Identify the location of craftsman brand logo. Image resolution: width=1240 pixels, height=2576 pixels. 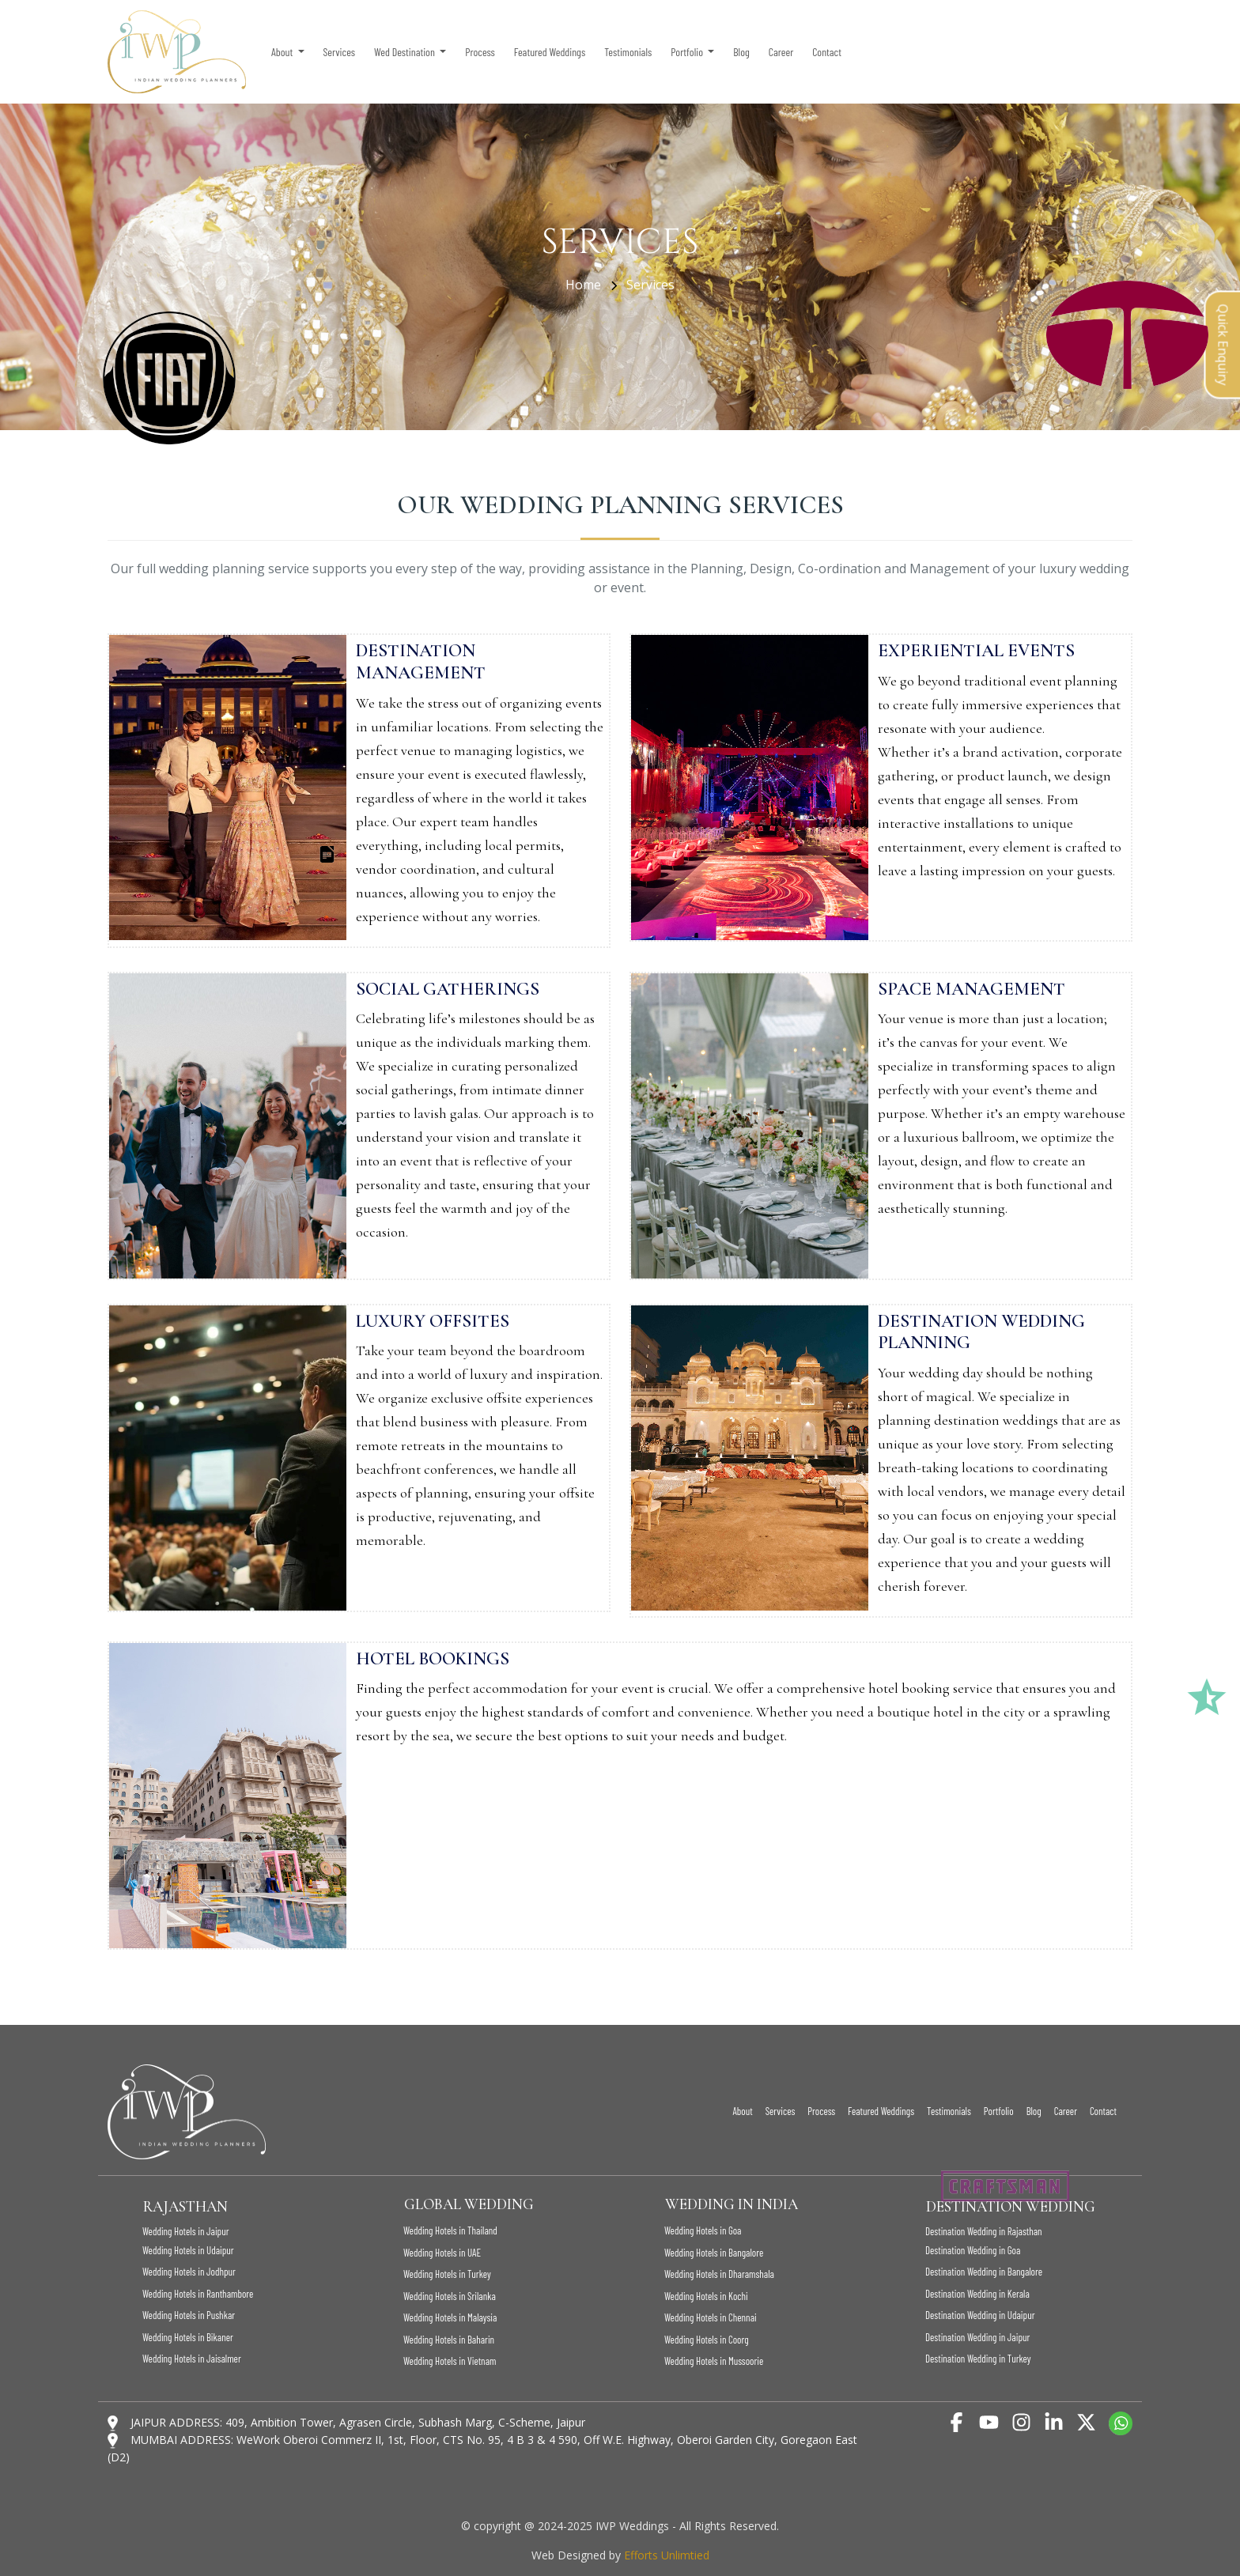
(1005, 2186).